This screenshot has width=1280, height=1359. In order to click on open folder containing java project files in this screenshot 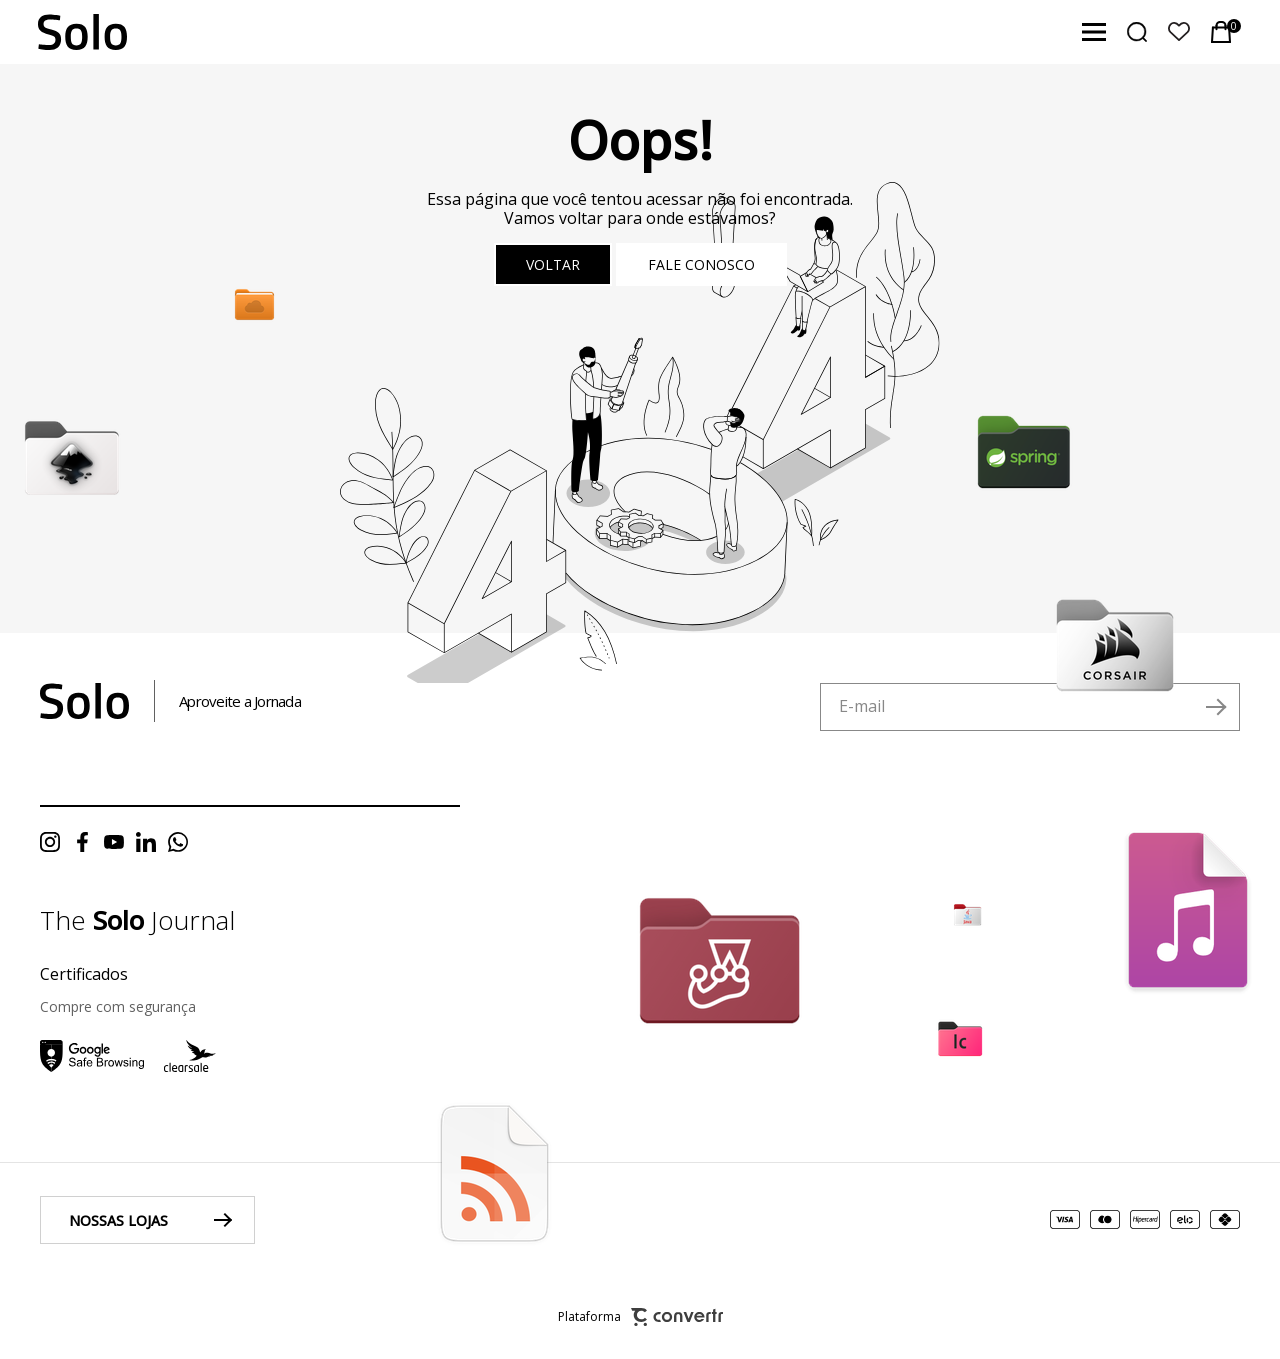, I will do `click(967, 915)`.